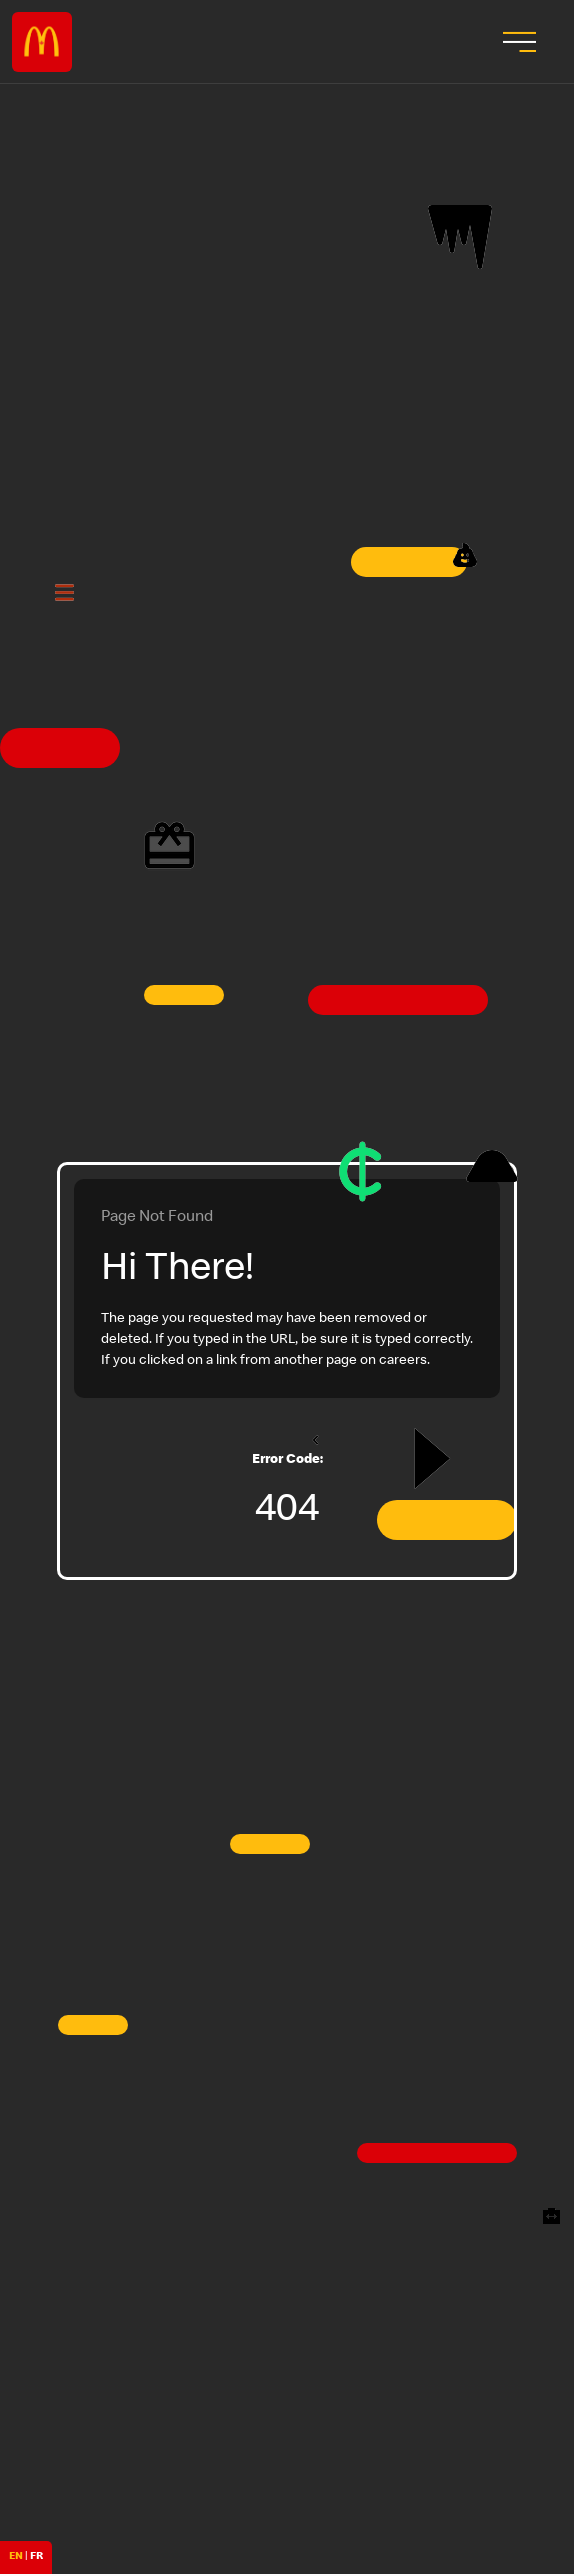 This screenshot has height=2574, width=574. Describe the element at coordinates (460, 237) in the screenshot. I see `indicates freezing or cold weather conditions` at that location.